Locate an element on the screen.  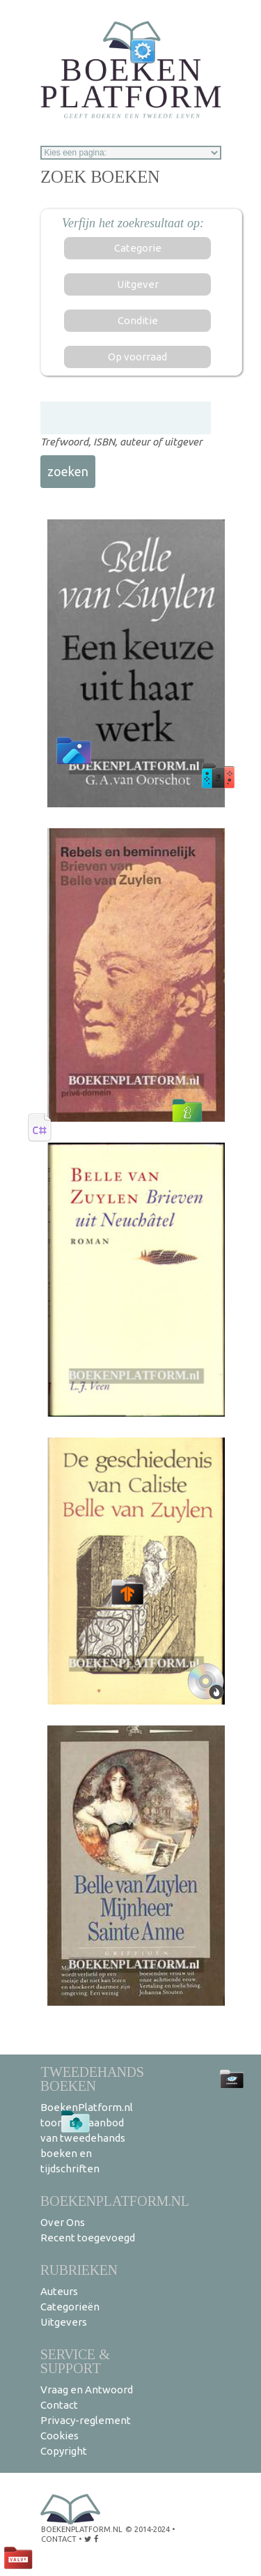
folder containing Valve games or Steam content is located at coordinates (18, 2559).